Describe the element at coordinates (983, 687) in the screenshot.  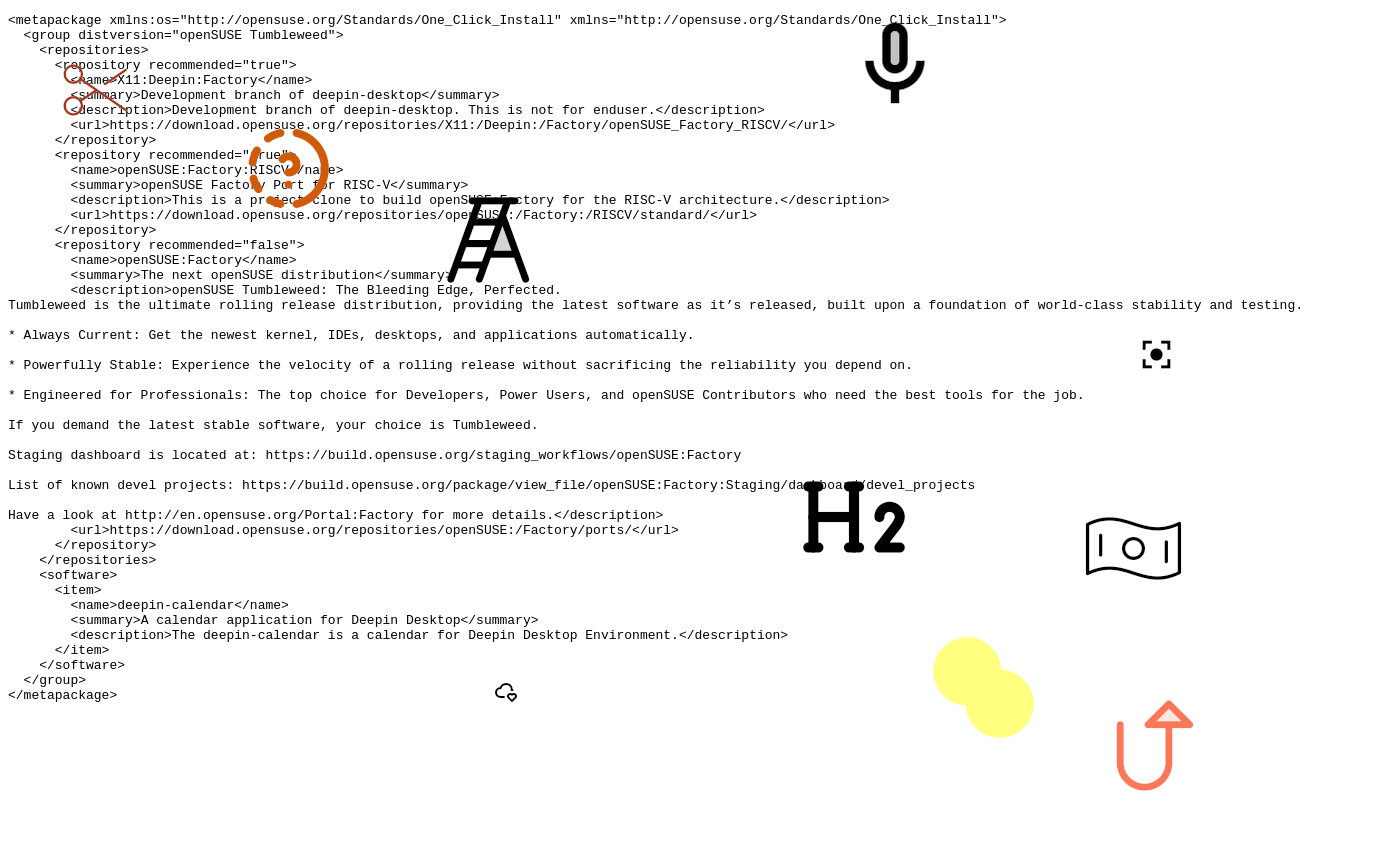
I see `merge or combine selected items` at that location.